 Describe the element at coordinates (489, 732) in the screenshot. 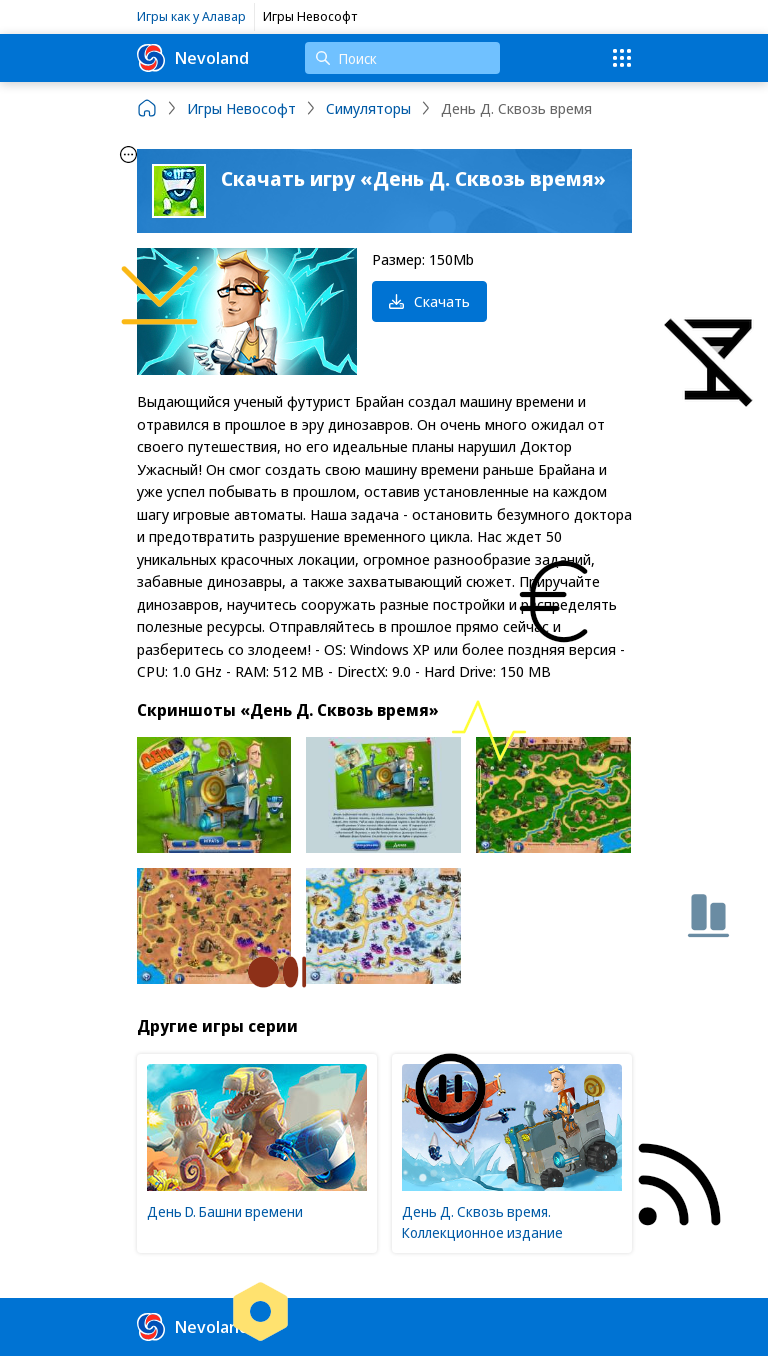

I see `view health or heart rate monitoring` at that location.